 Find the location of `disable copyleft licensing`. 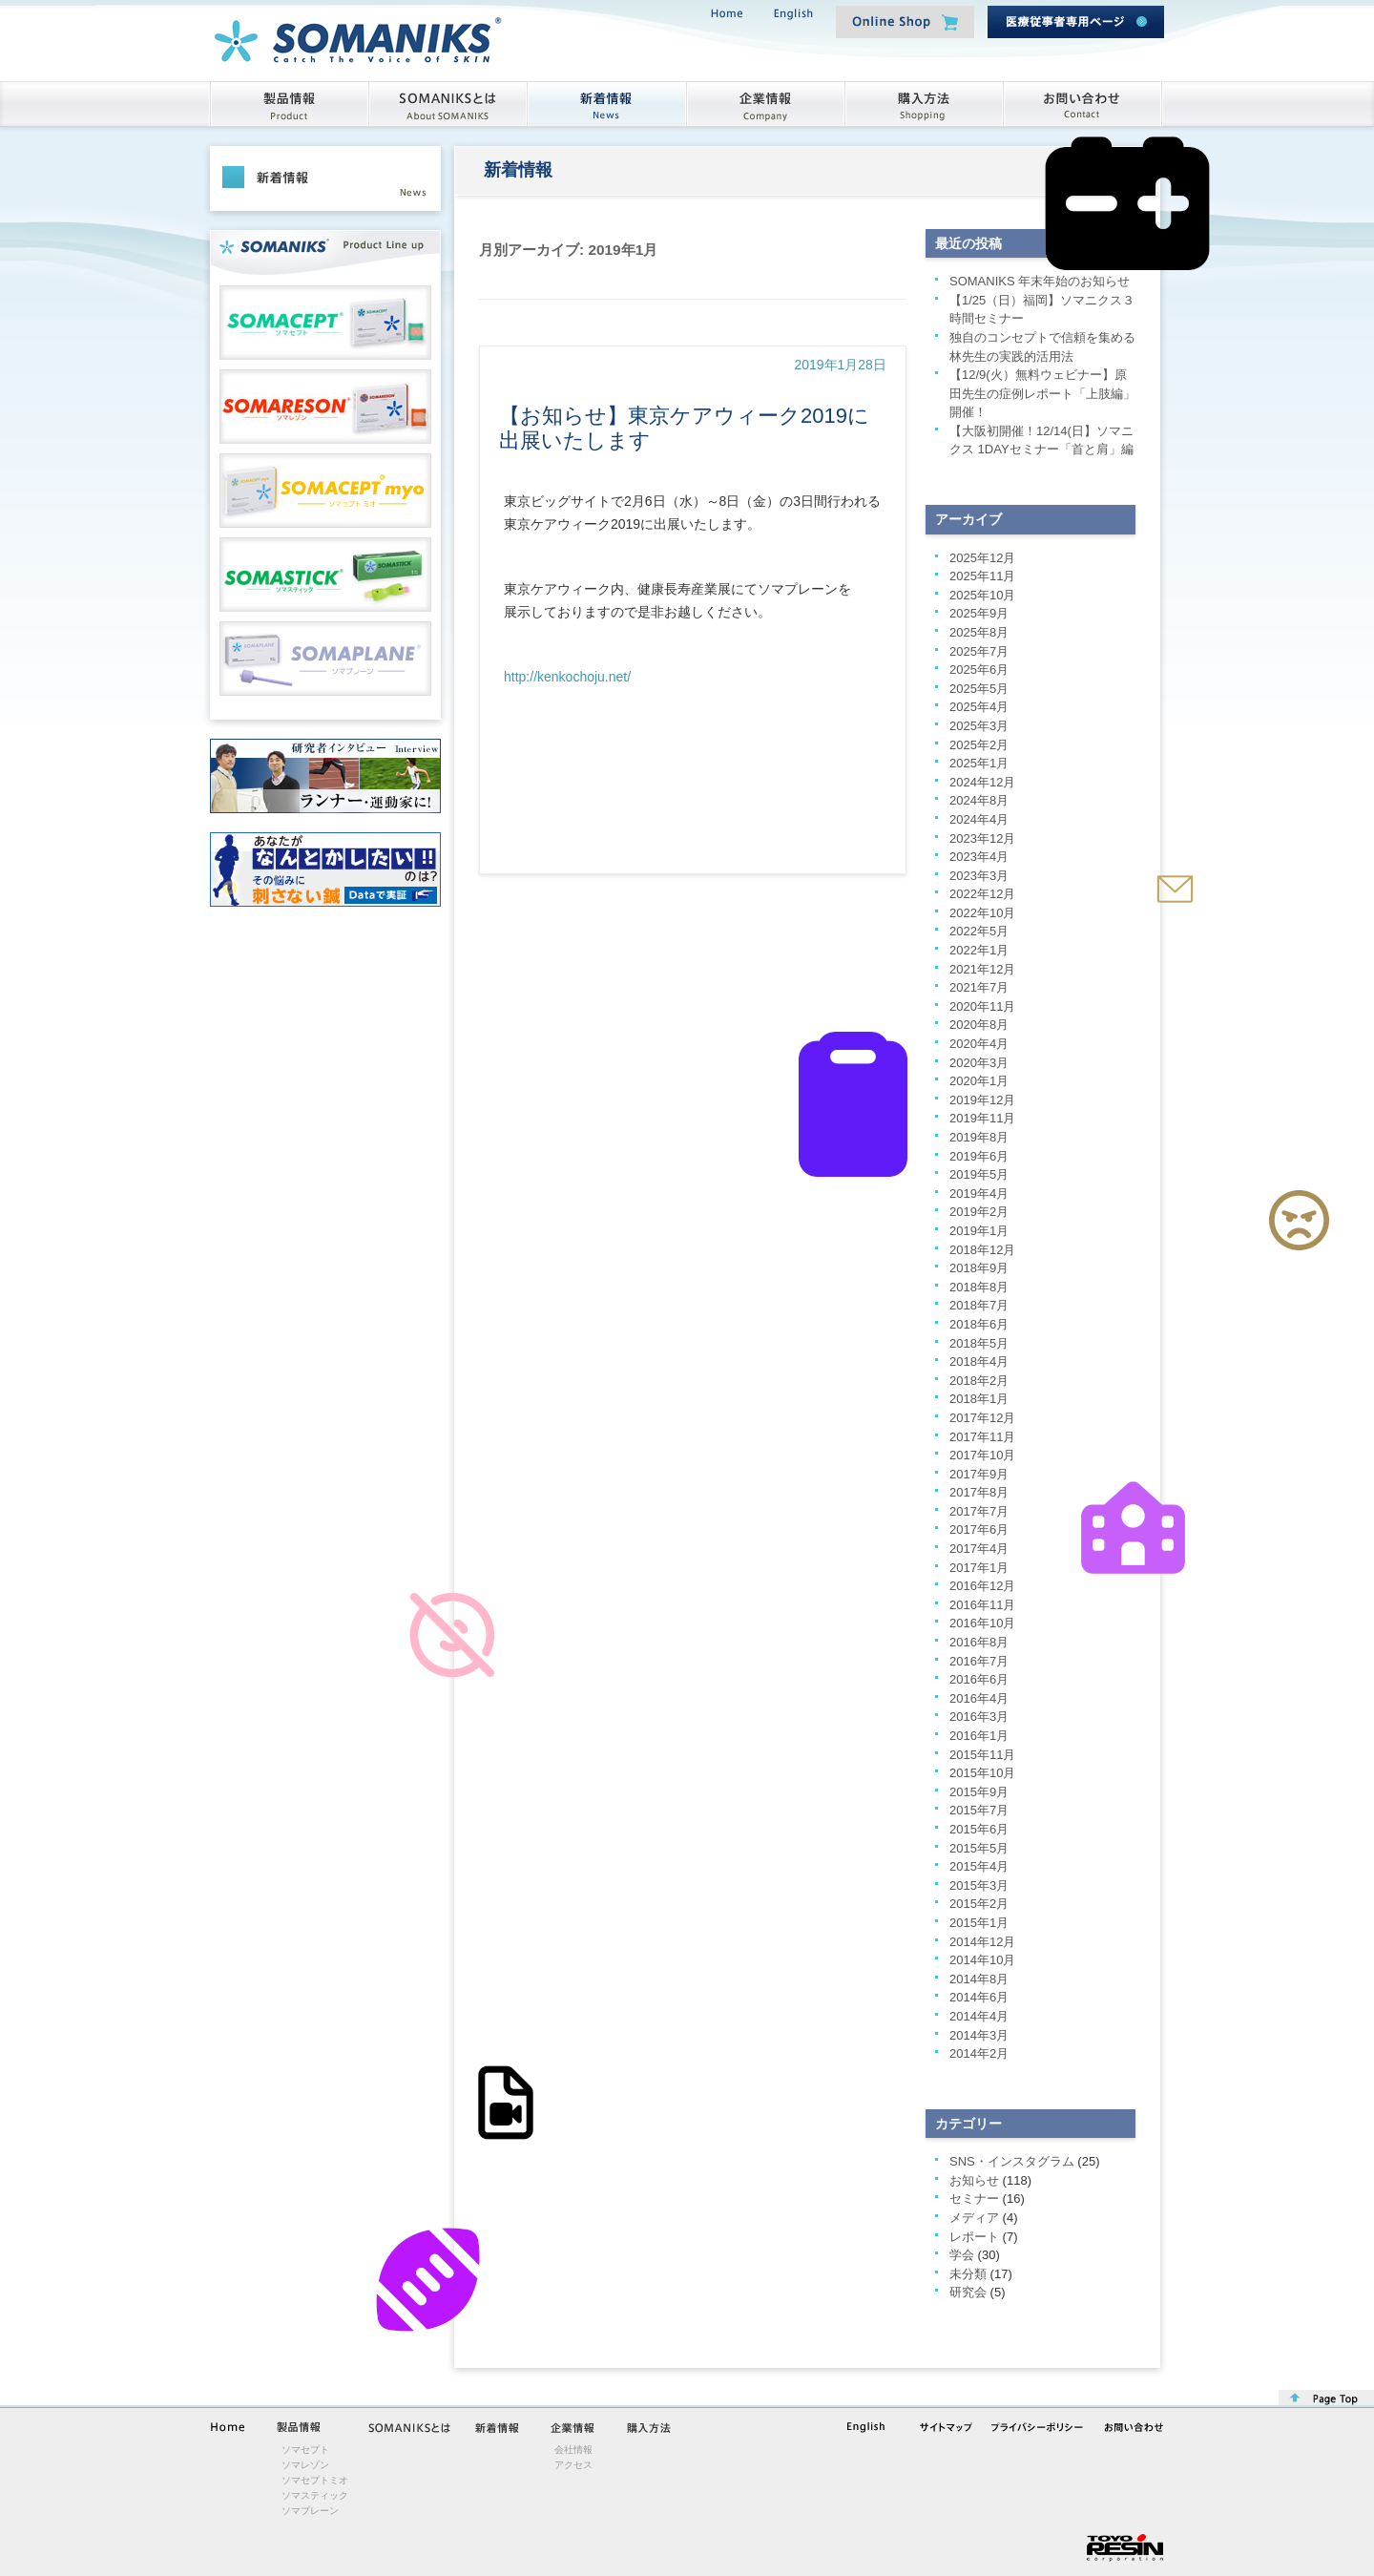

disable copyleft licensing is located at coordinates (452, 1635).